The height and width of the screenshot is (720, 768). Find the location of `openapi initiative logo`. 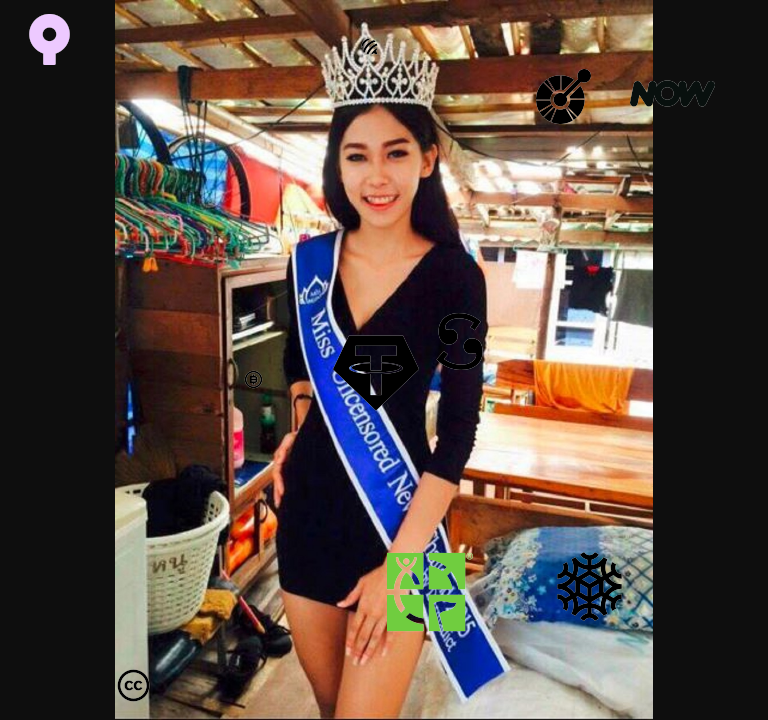

openapi initiative logo is located at coordinates (563, 96).